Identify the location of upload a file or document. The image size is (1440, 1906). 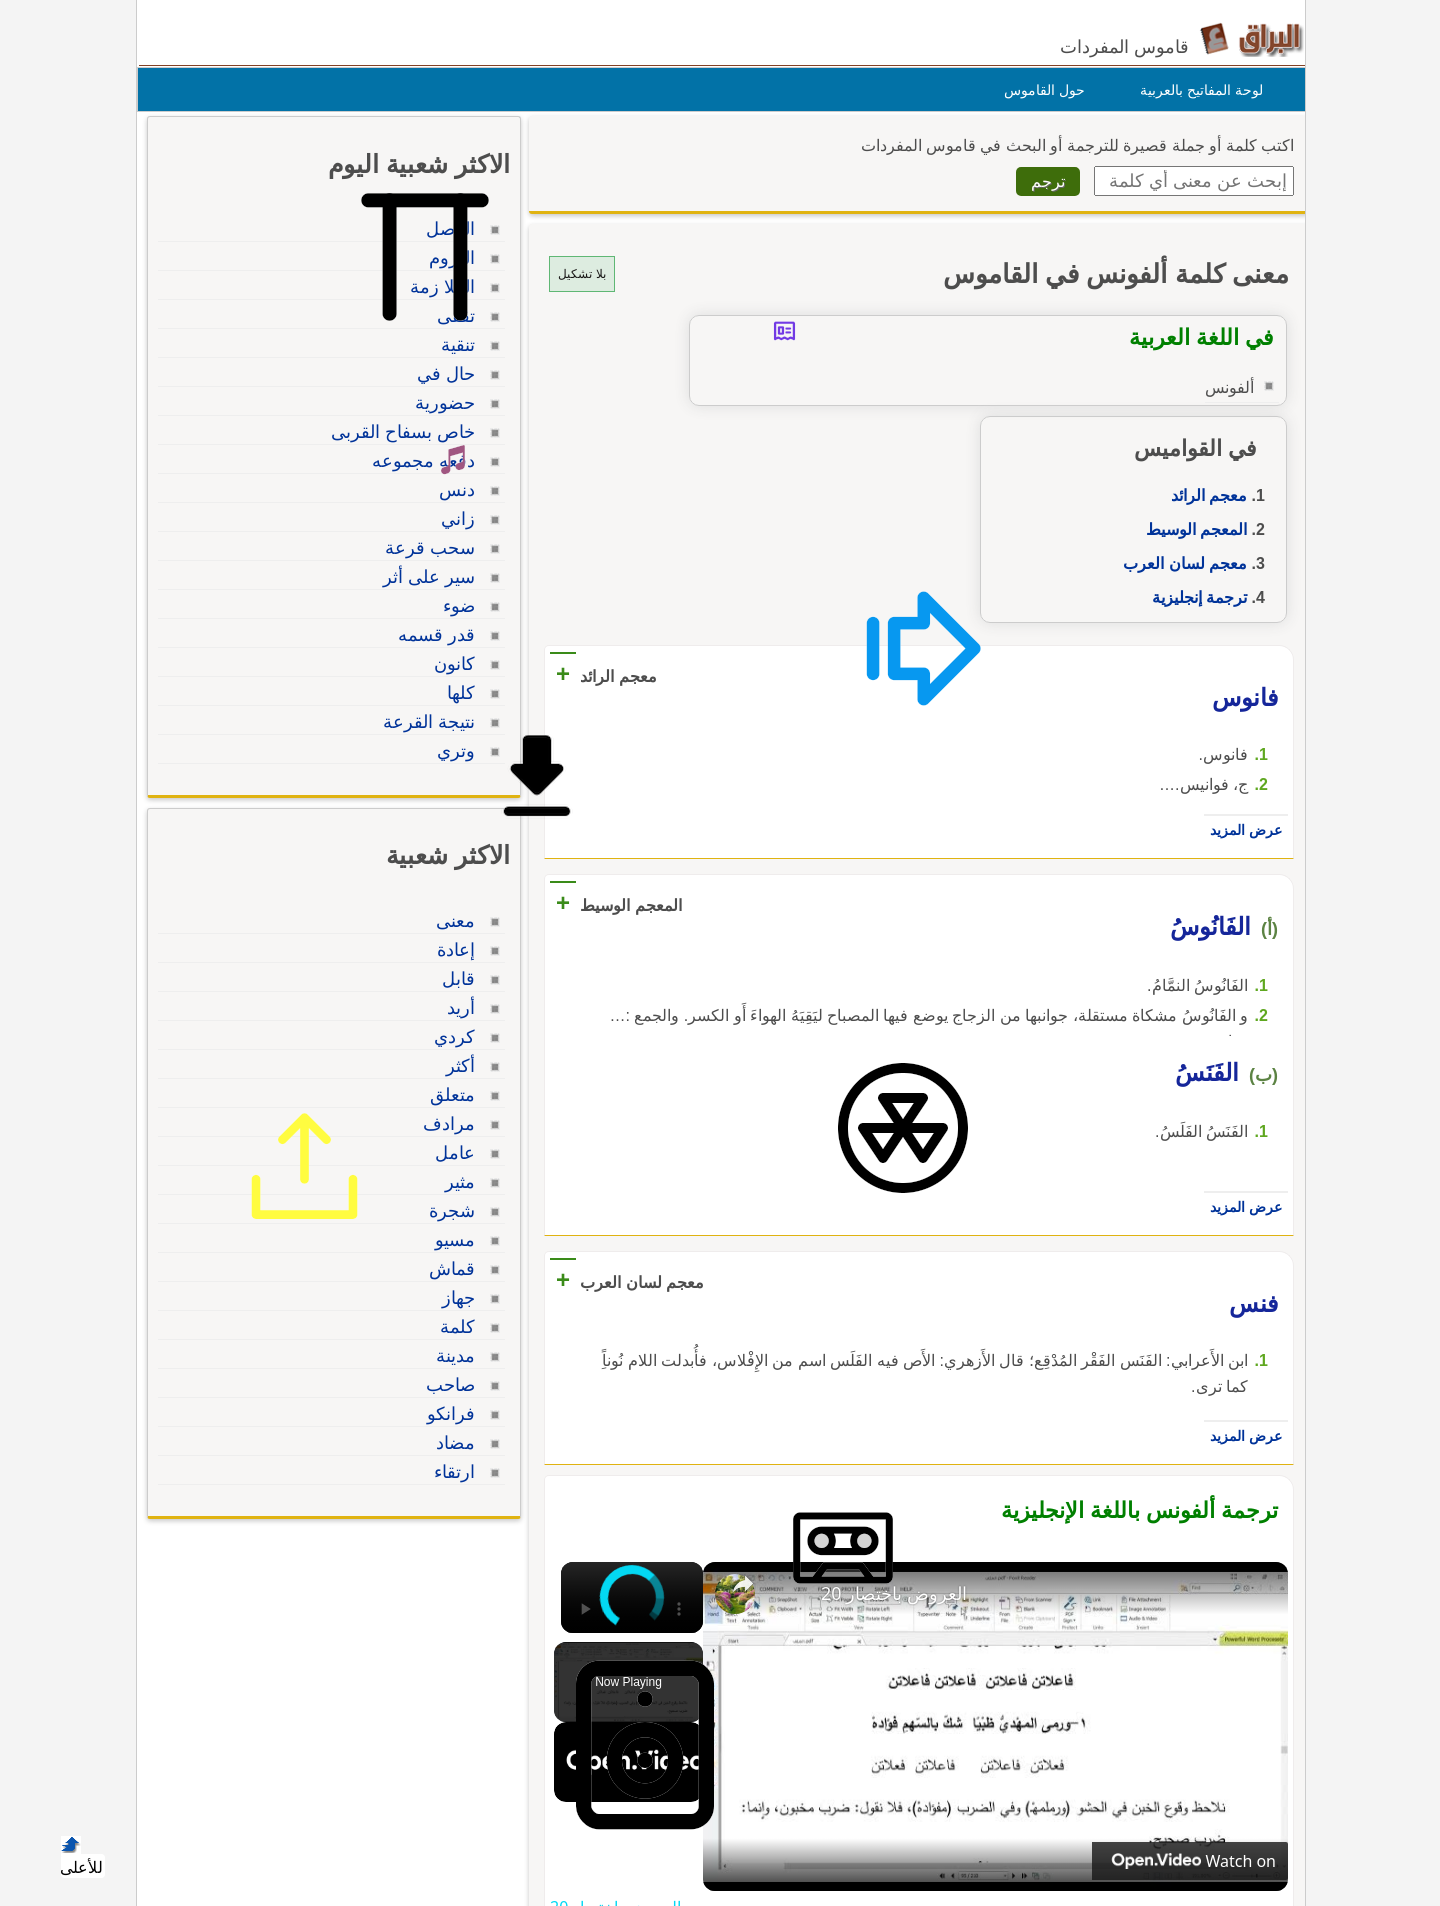
(304, 1170).